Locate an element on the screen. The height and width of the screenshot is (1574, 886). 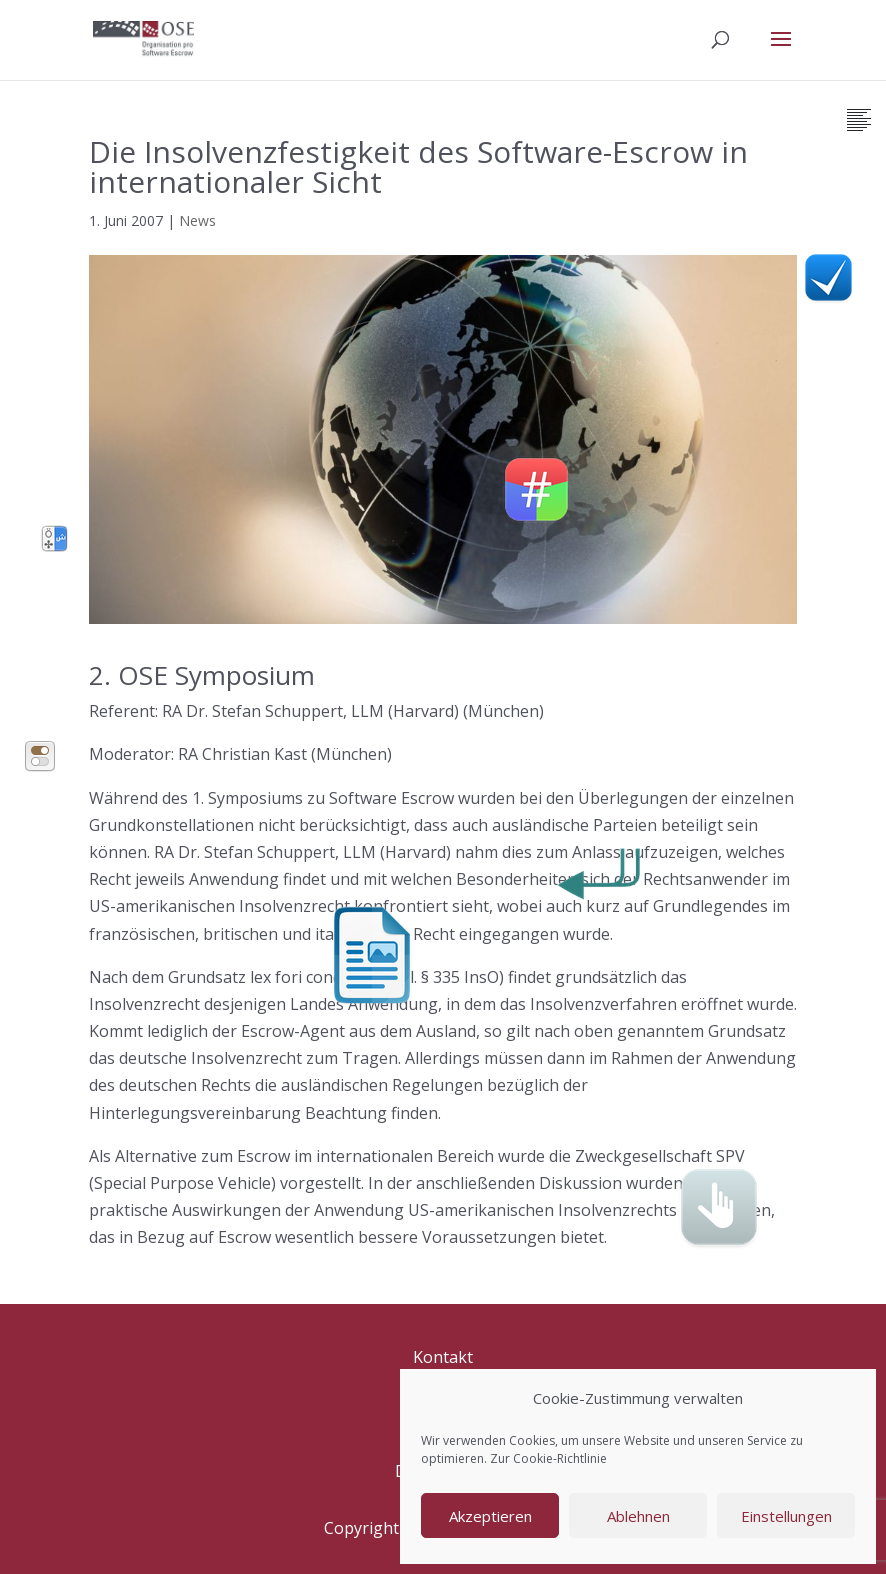
align text to the left is located at coordinates (859, 120).